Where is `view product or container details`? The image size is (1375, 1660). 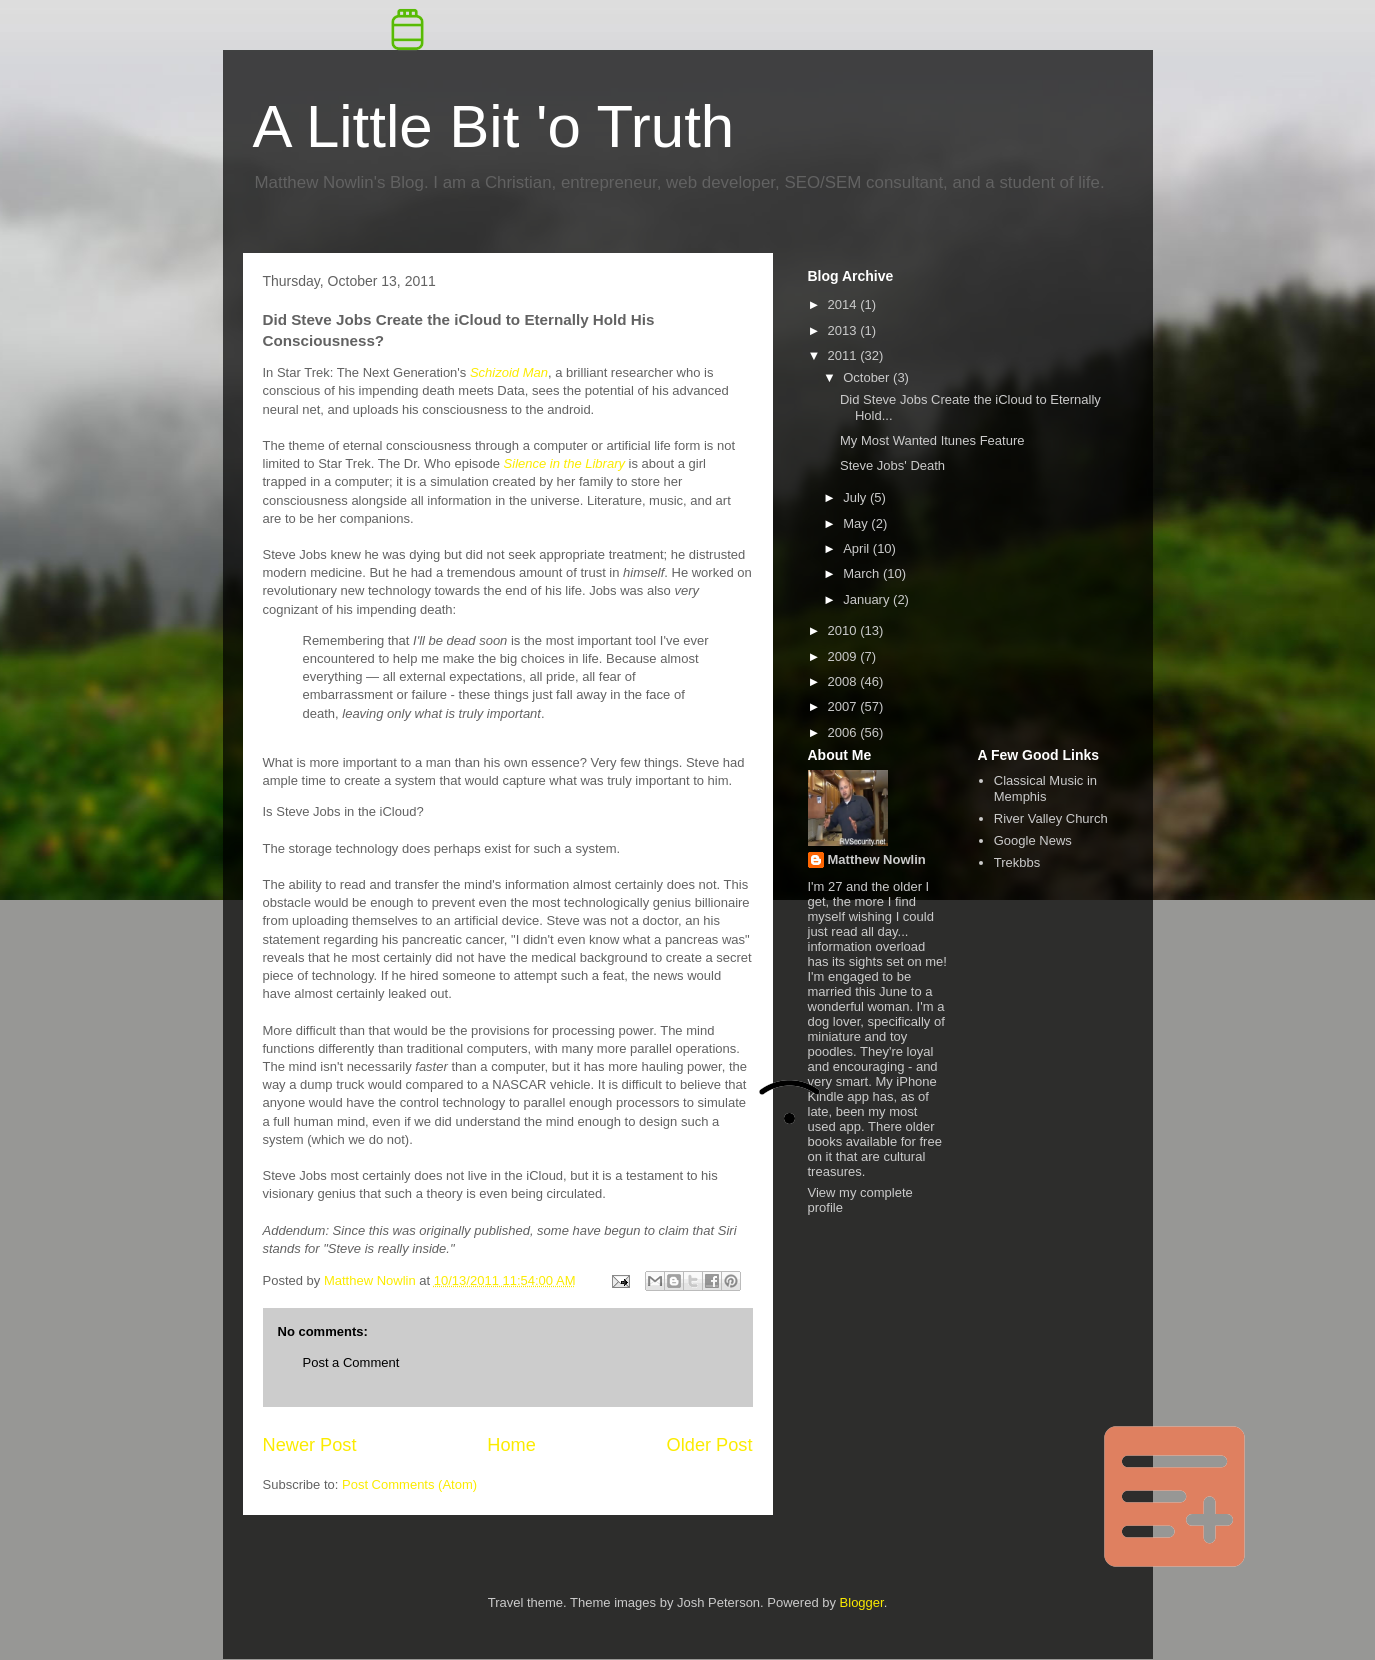 view product or container details is located at coordinates (407, 29).